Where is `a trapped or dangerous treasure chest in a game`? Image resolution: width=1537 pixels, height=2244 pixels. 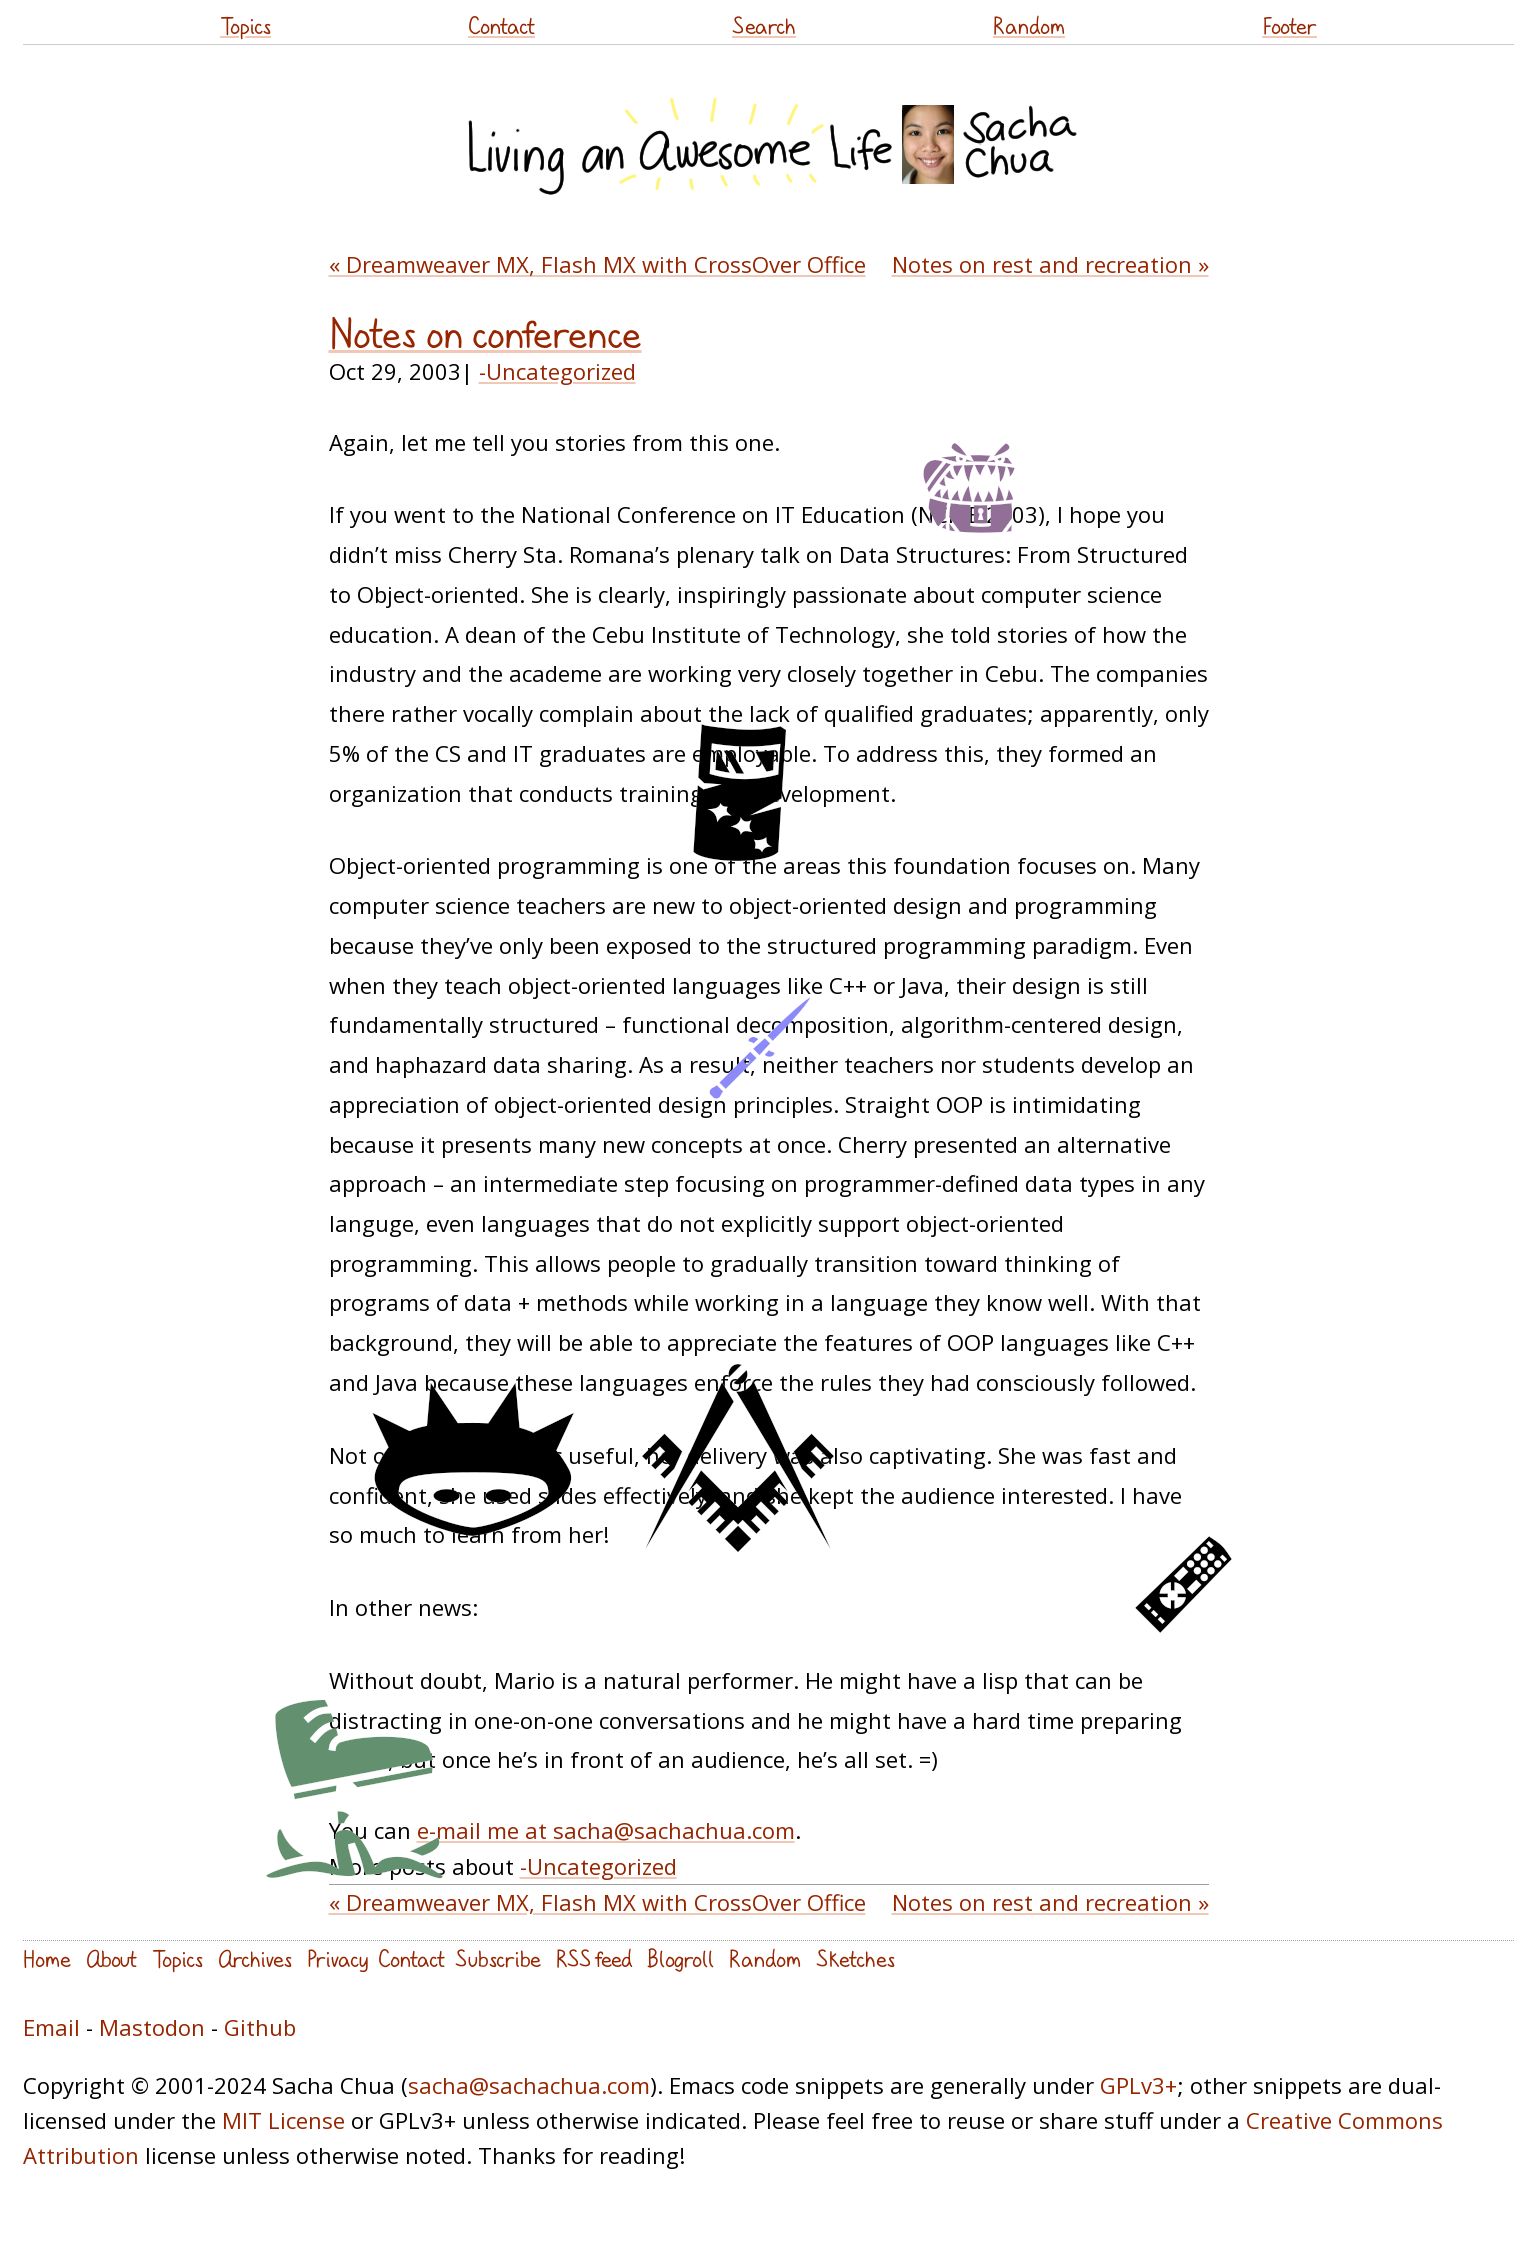 a trapped or dangerous treasure chest in a game is located at coordinates (969, 488).